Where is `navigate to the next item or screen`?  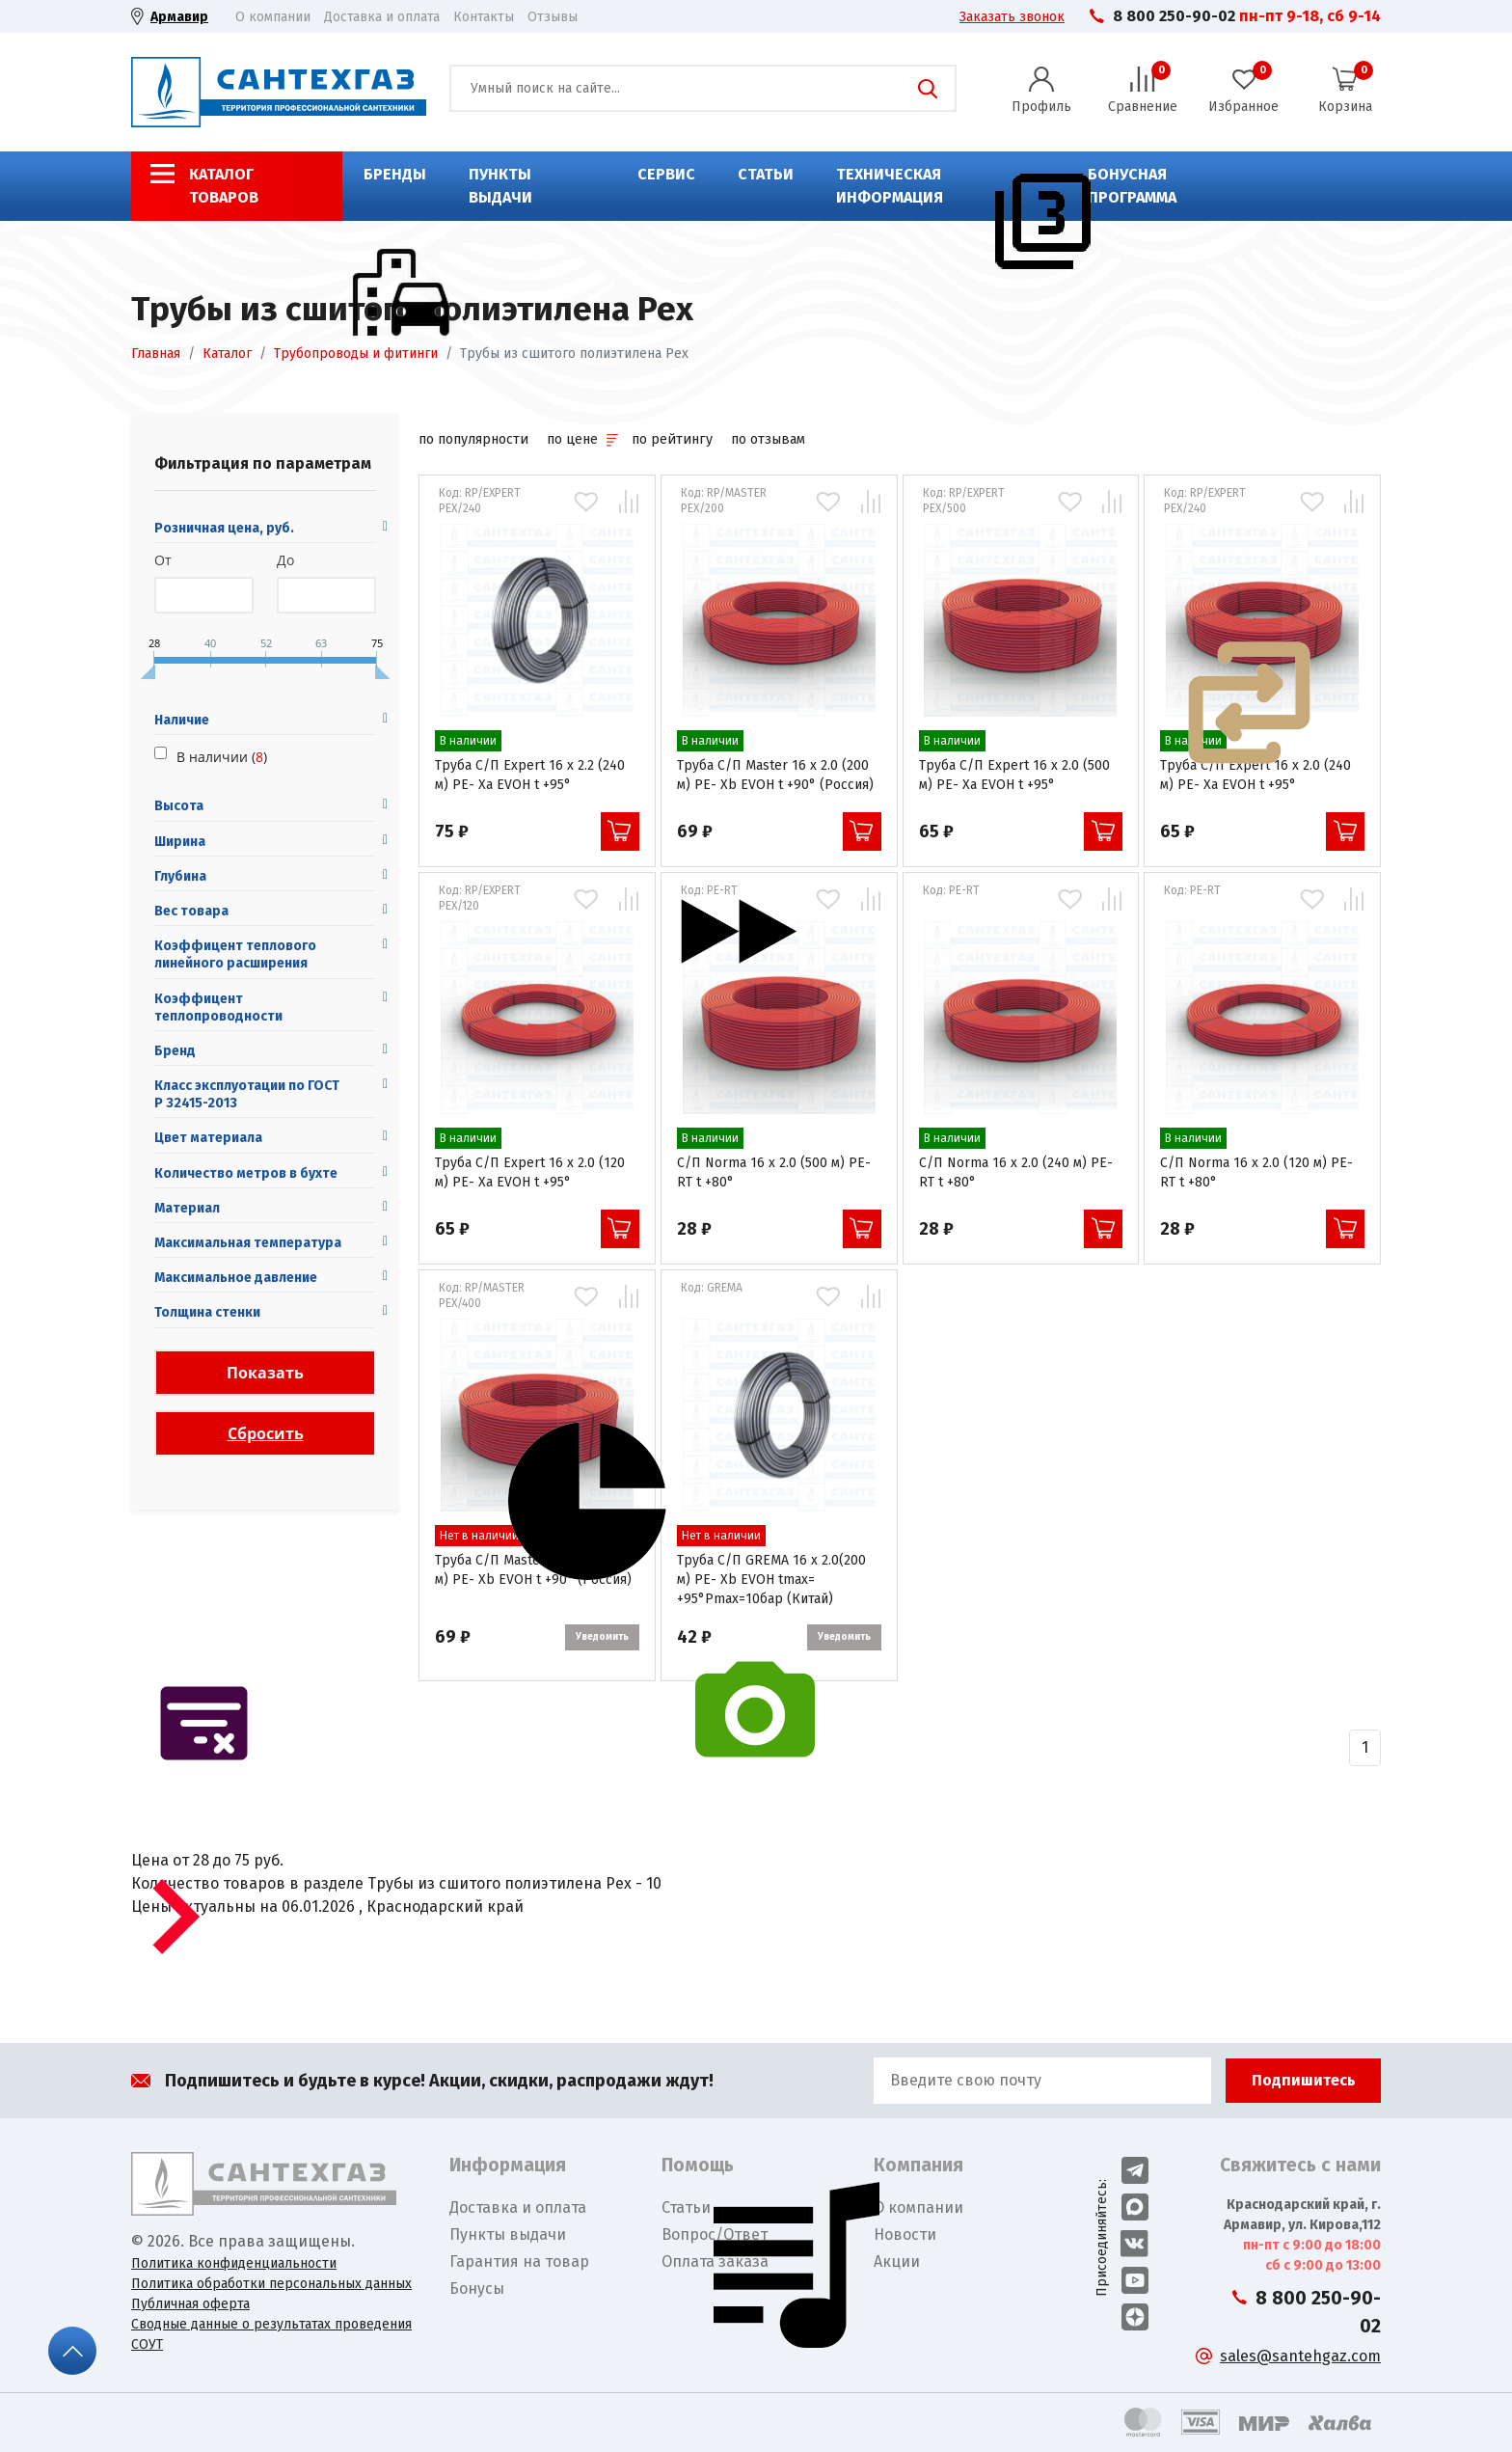
navigate to the next item or screen is located at coordinates (176, 1917).